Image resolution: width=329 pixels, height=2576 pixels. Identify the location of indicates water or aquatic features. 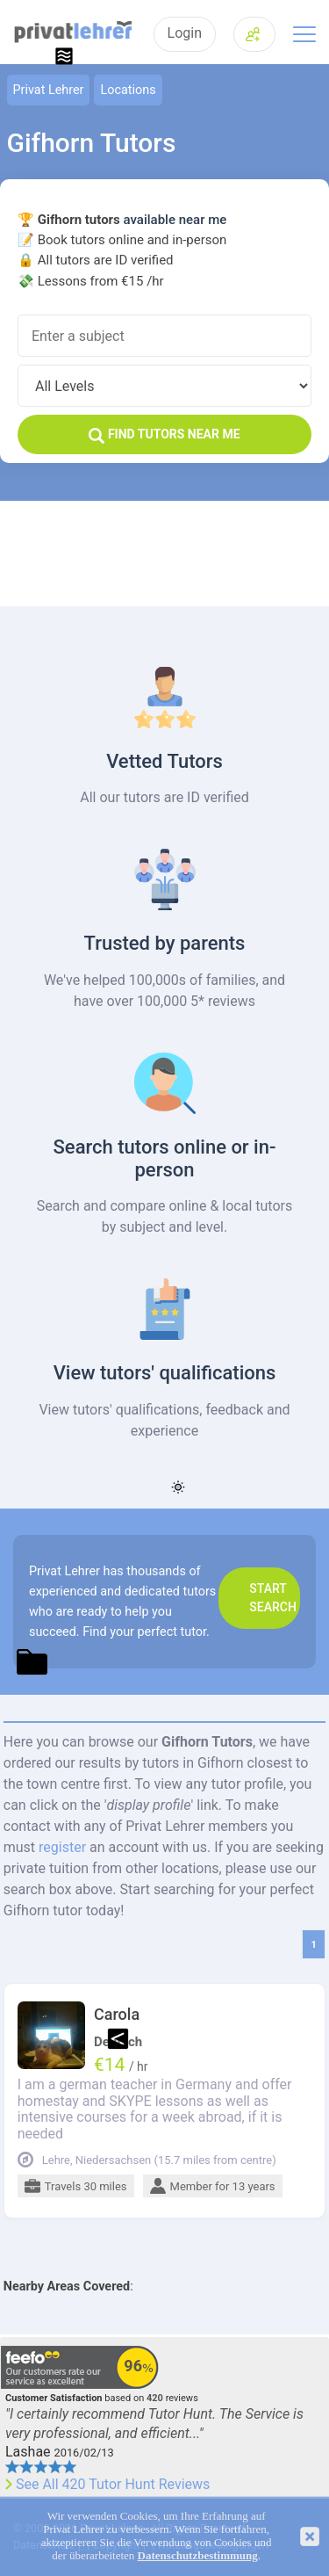
(64, 56).